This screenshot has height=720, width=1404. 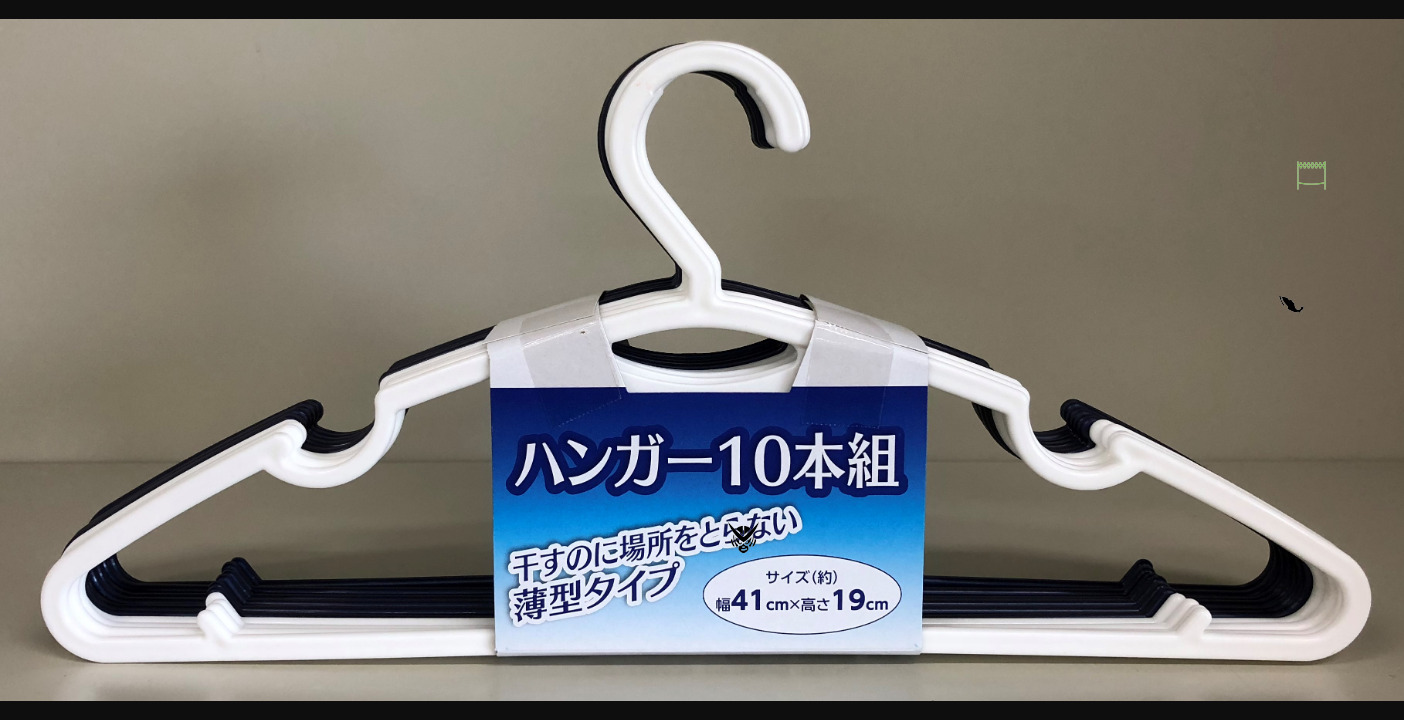 What do you see at coordinates (1311, 175) in the screenshot?
I see `indicates race or level completion` at bounding box center [1311, 175].